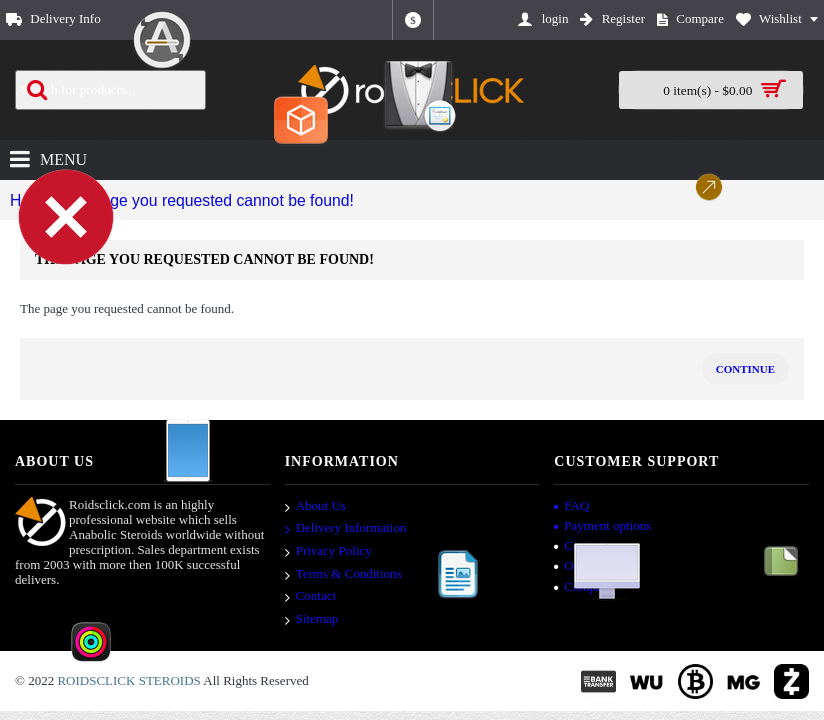 The image size is (824, 720). What do you see at coordinates (607, 570) in the screenshot?
I see `represents a connected iMac device` at bounding box center [607, 570].